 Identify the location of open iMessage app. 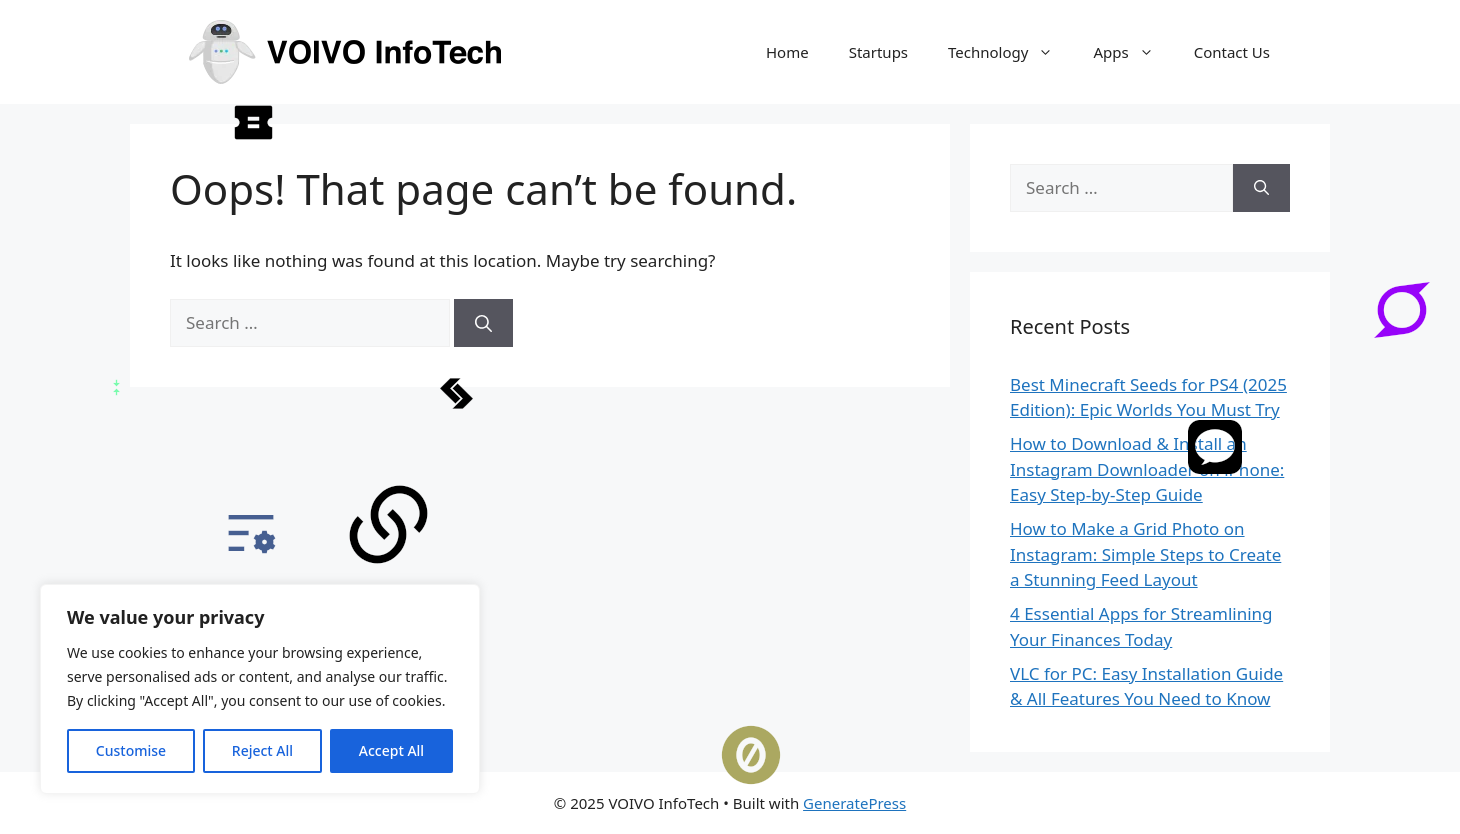
(1215, 447).